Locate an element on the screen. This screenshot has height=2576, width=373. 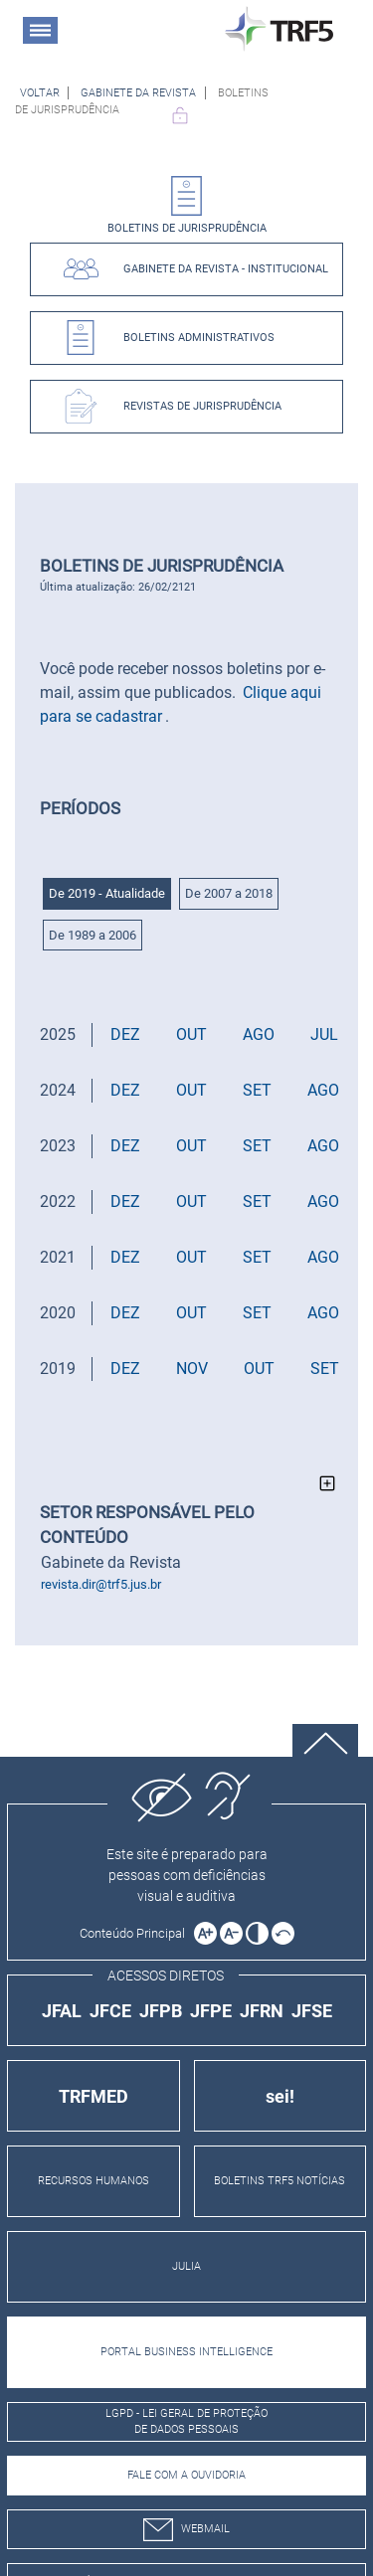
unlocked or unsecured state is located at coordinates (180, 116).